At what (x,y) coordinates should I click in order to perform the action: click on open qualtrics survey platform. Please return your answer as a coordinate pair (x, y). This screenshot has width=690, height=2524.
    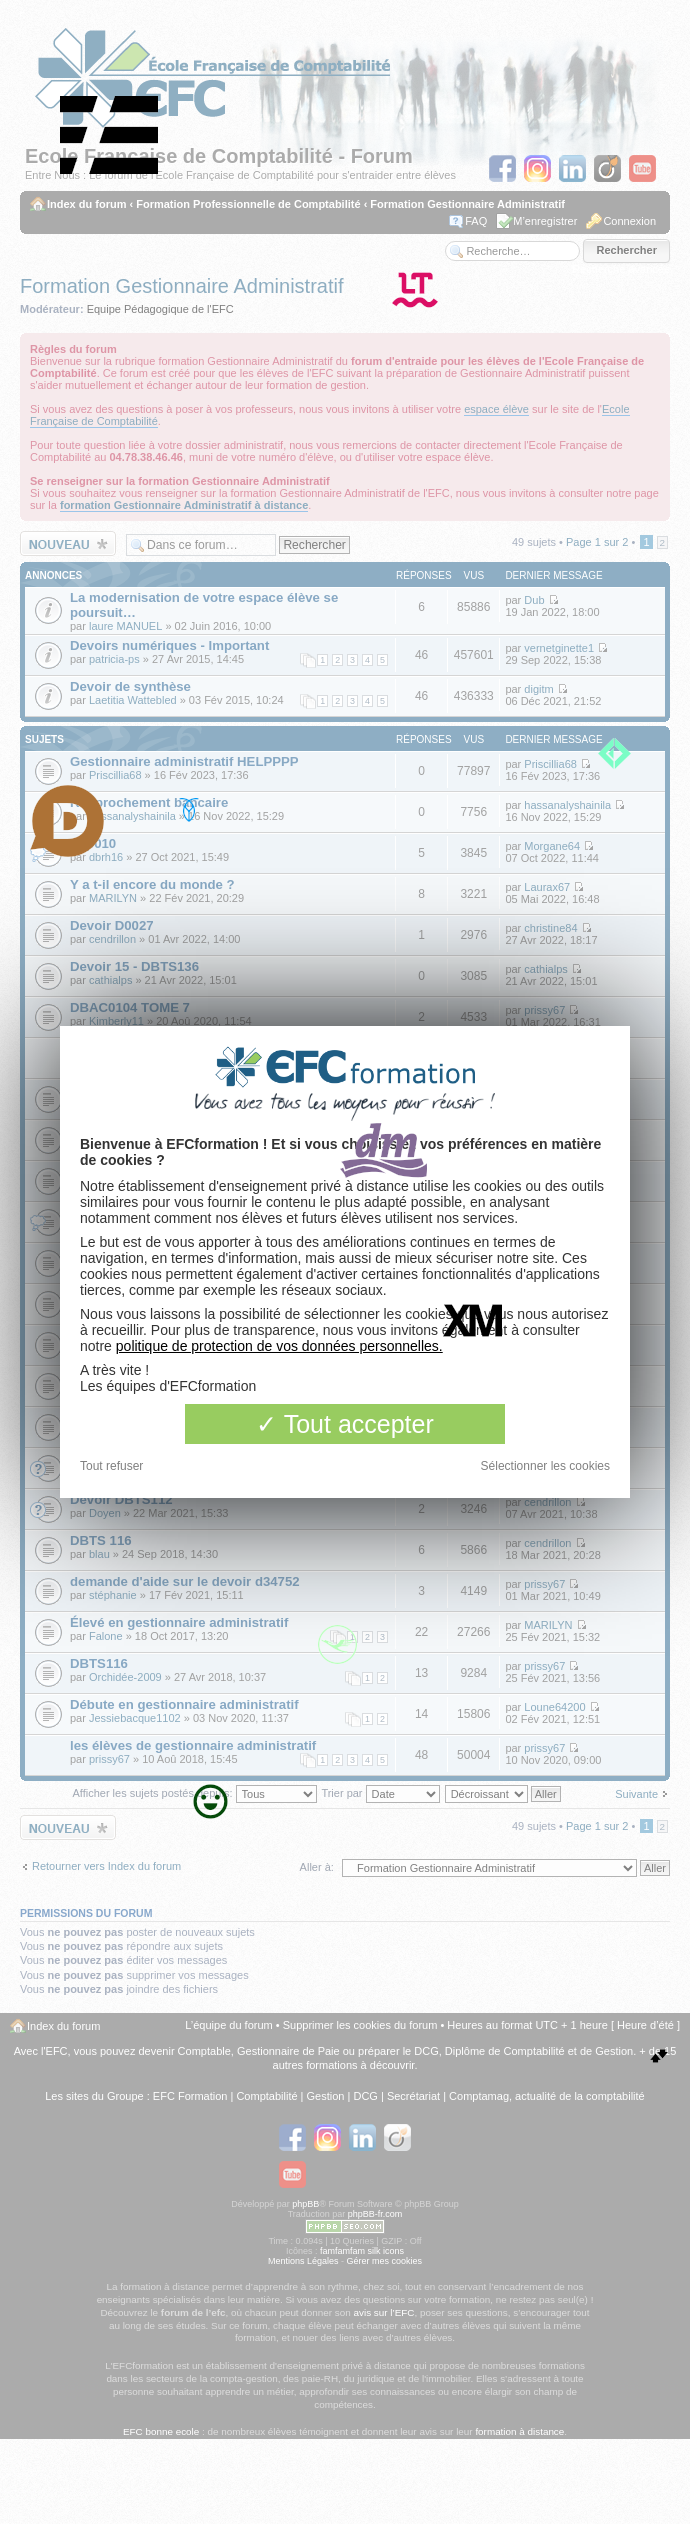
    Looking at the image, I should click on (472, 1320).